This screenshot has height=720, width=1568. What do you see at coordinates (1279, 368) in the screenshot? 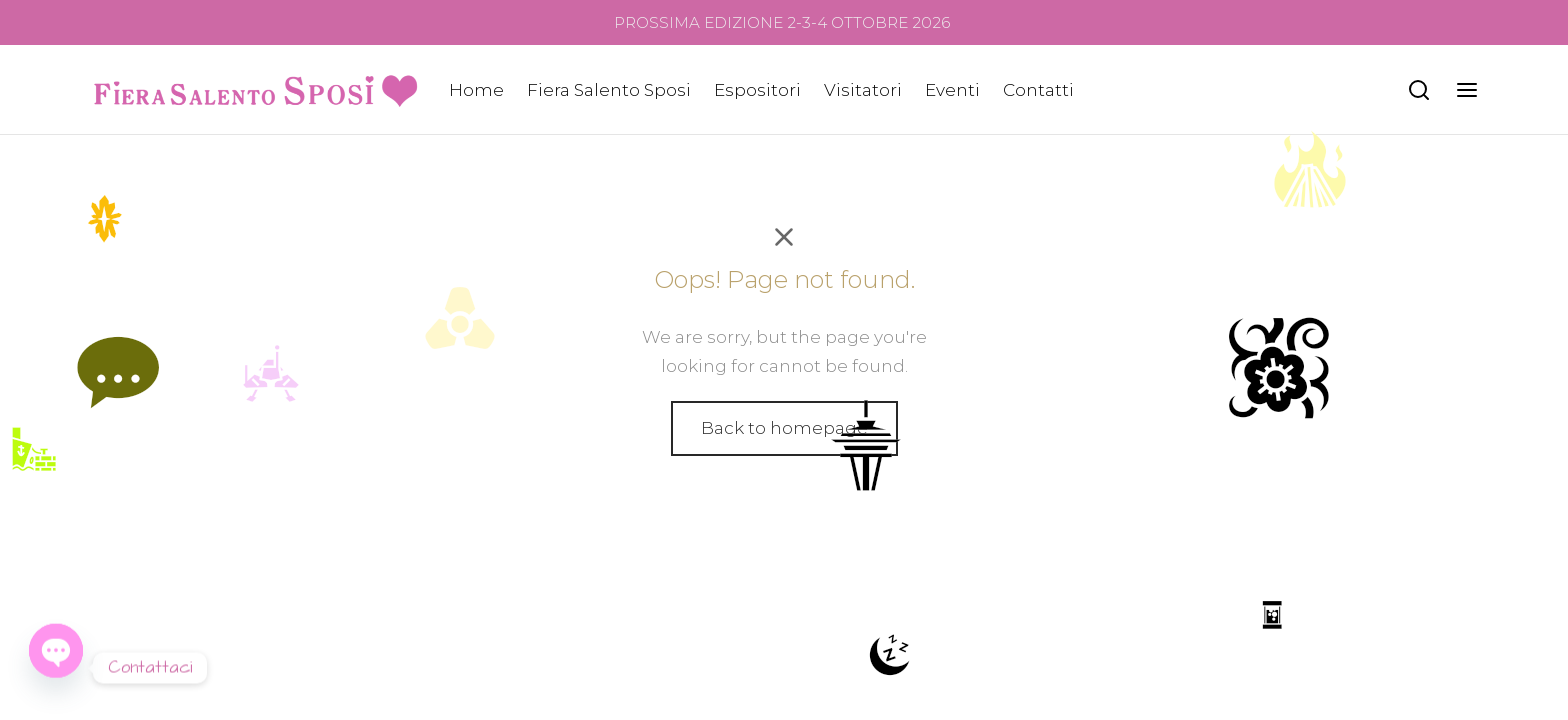
I see `decorative floral element for game UI` at bounding box center [1279, 368].